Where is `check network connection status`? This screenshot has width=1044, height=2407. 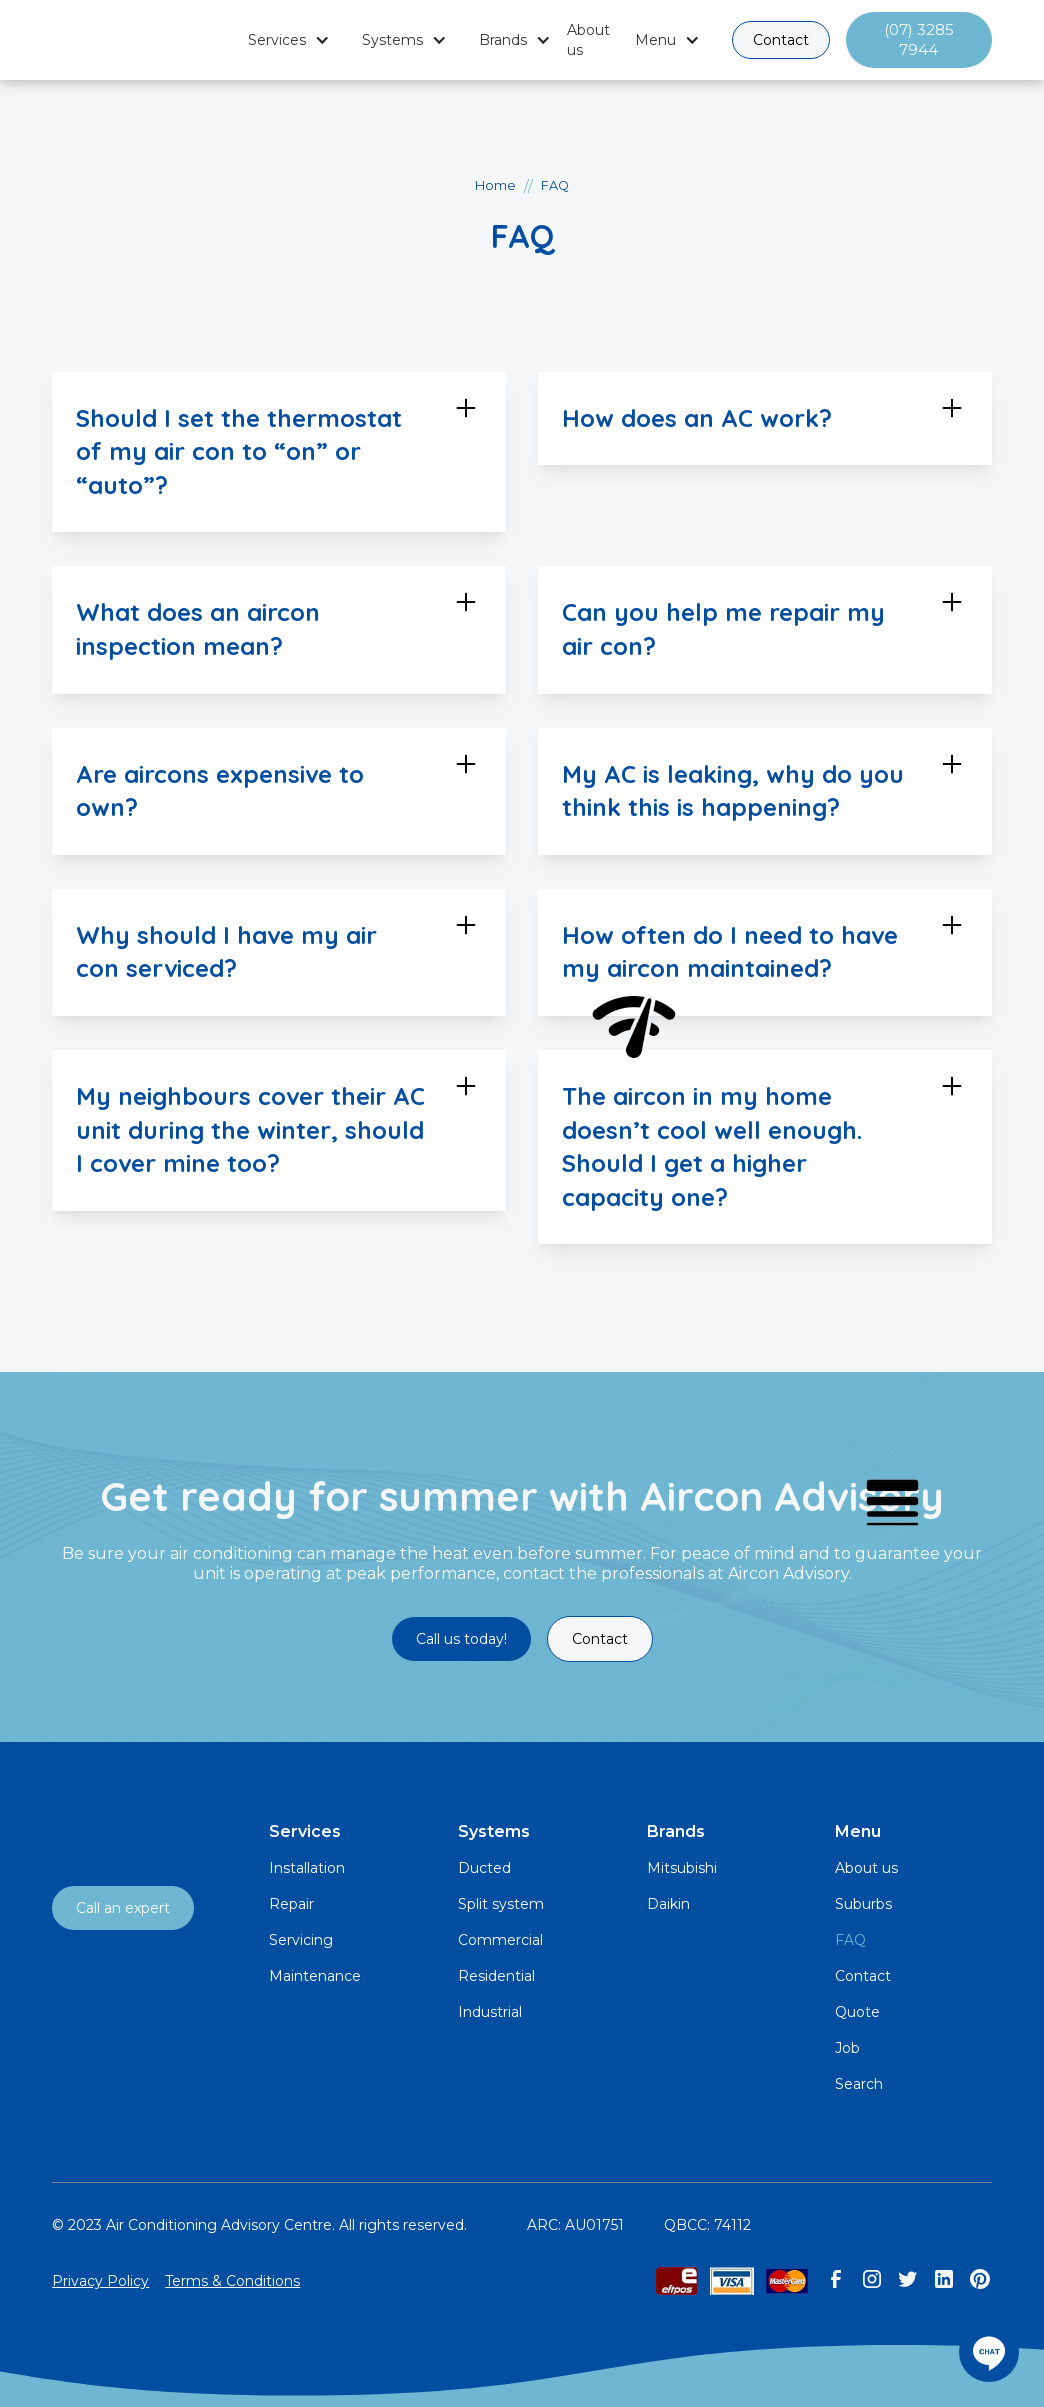
check network connection status is located at coordinates (634, 1026).